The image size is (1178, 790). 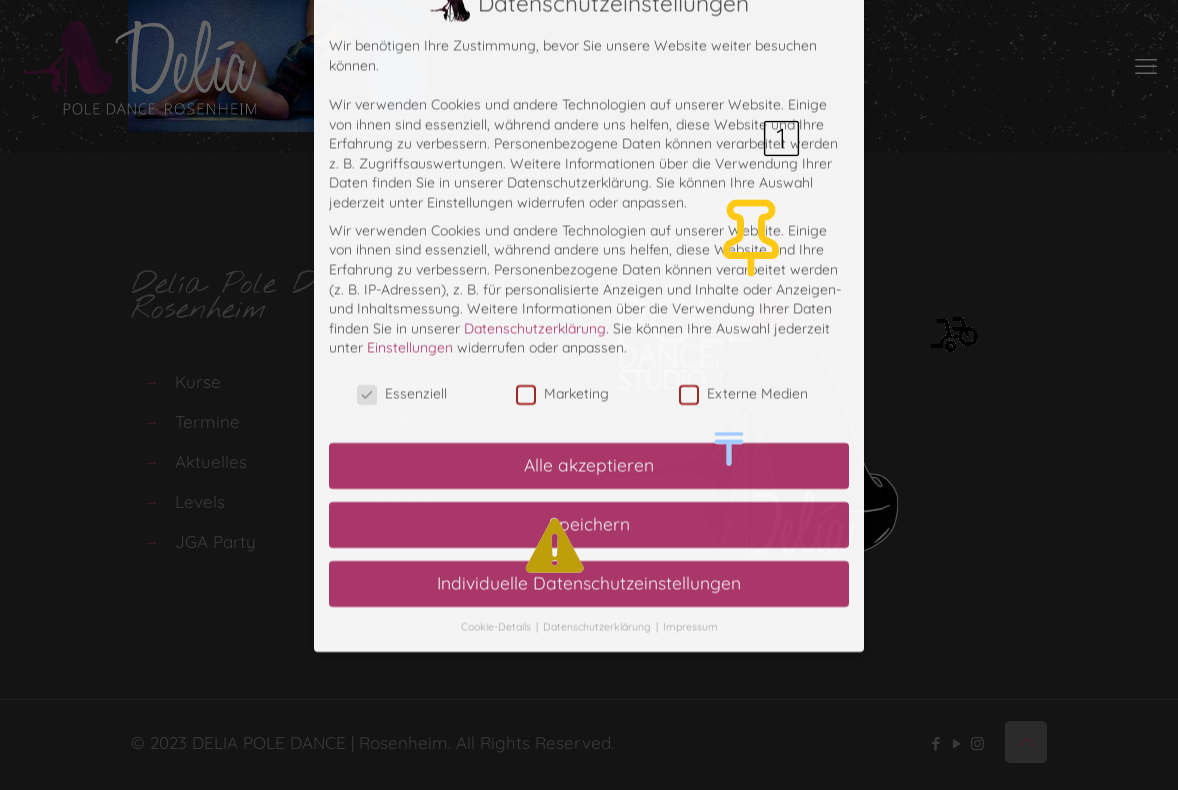 What do you see at coordinates (954, 334) in the screenshot?
I see `view bike and scooter rental options` at bounding box center [954, 334].